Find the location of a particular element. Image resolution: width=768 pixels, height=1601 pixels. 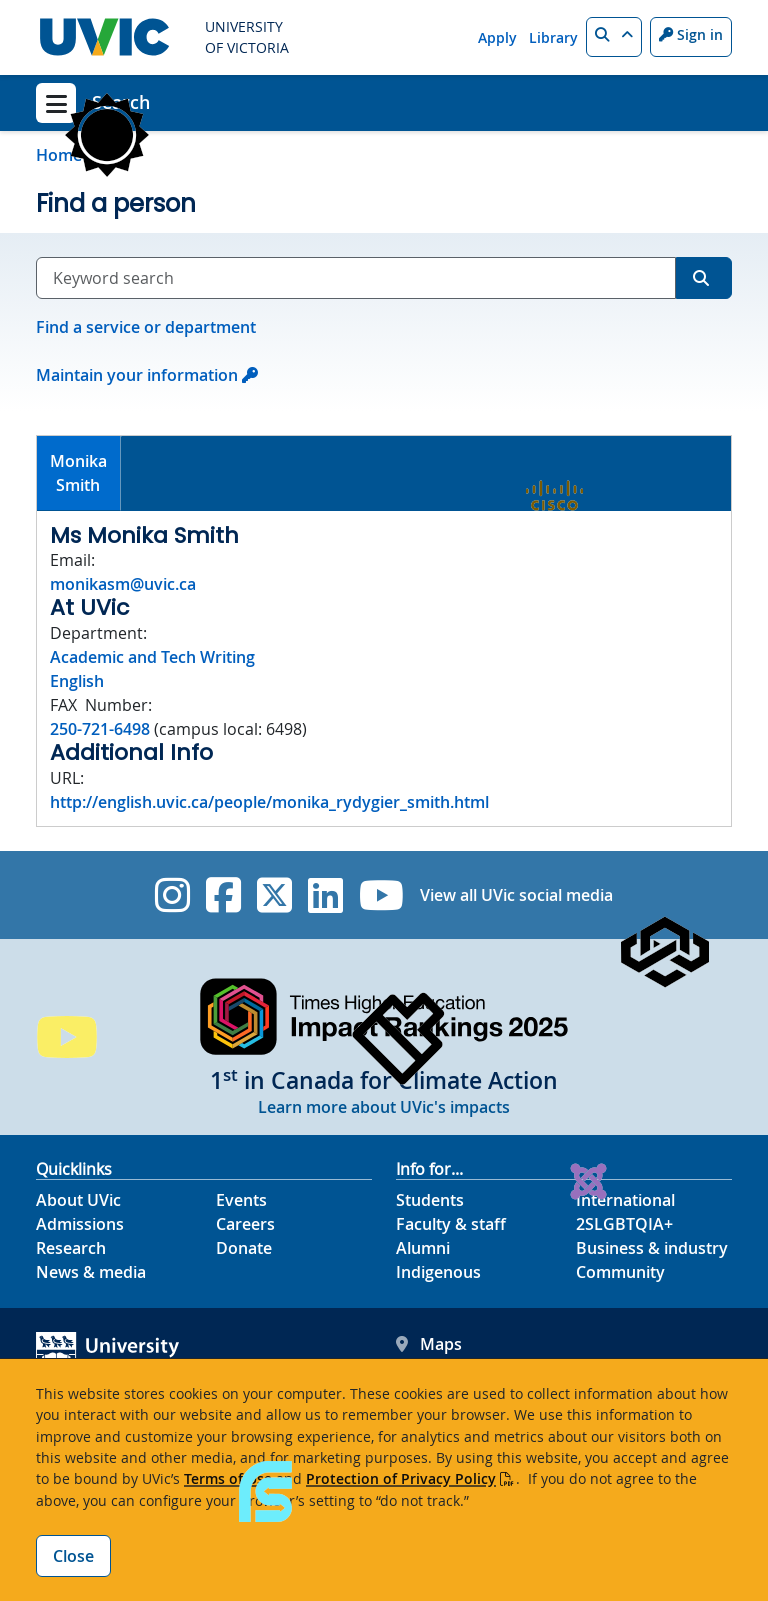

open YouTube app is located at coordinates (67, 1037).